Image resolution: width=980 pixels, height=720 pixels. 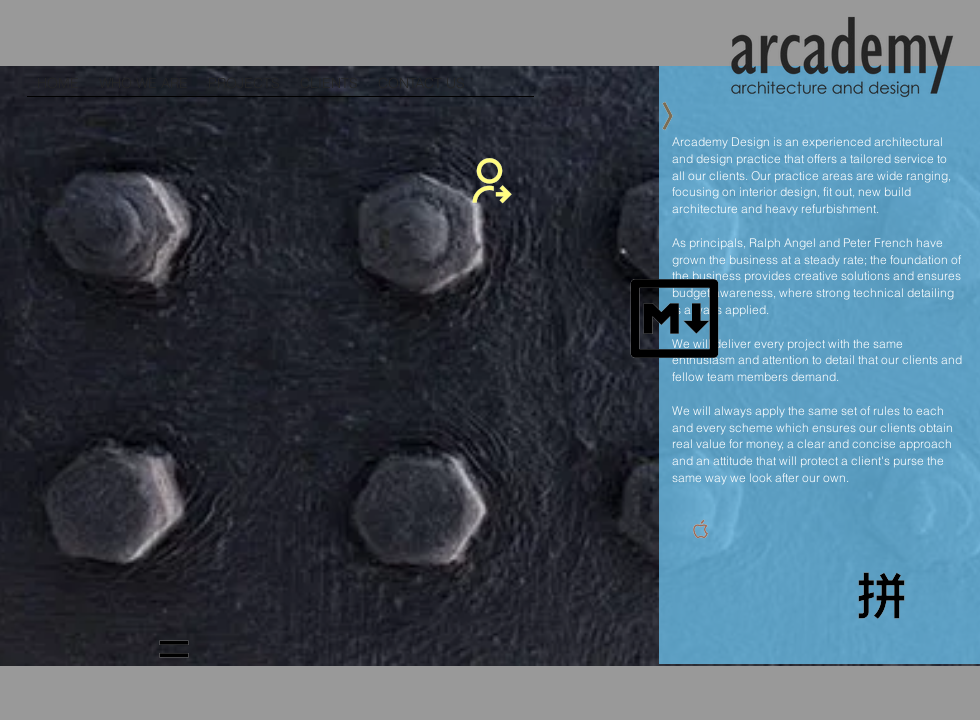 I want to click on apple company logo, so click(x=701, y=529).